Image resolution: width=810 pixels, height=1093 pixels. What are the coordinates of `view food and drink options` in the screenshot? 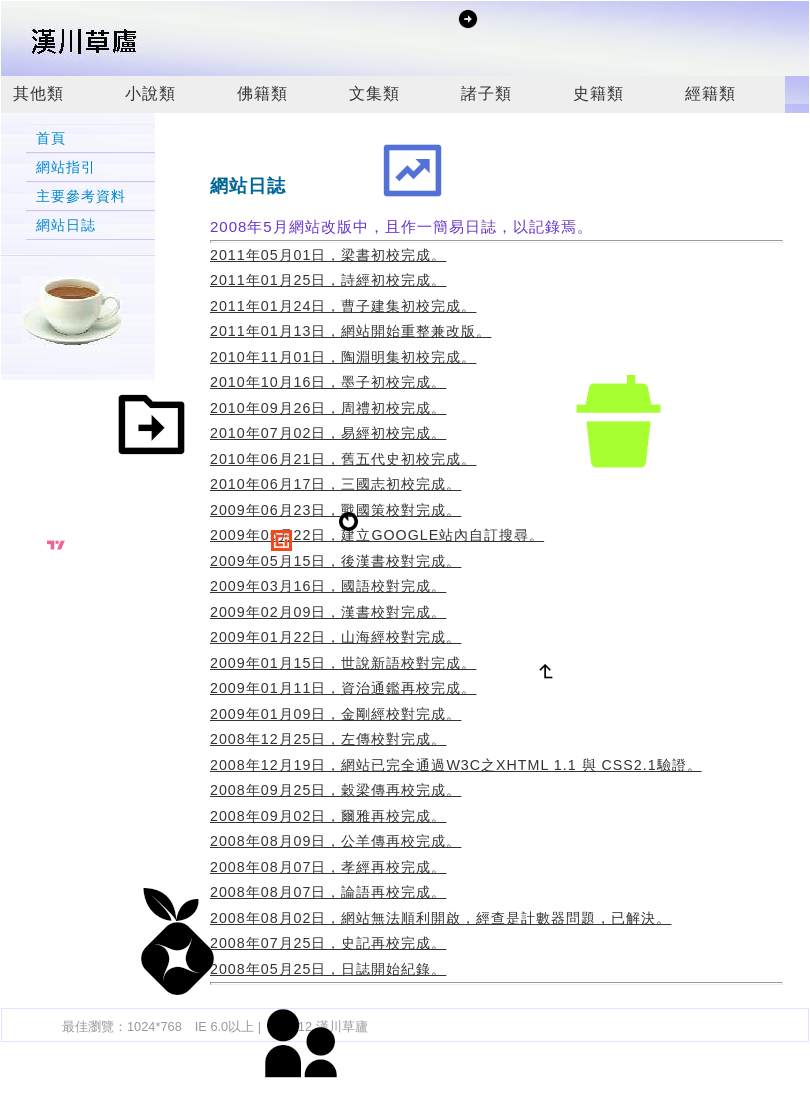 It's located at (618, 425).